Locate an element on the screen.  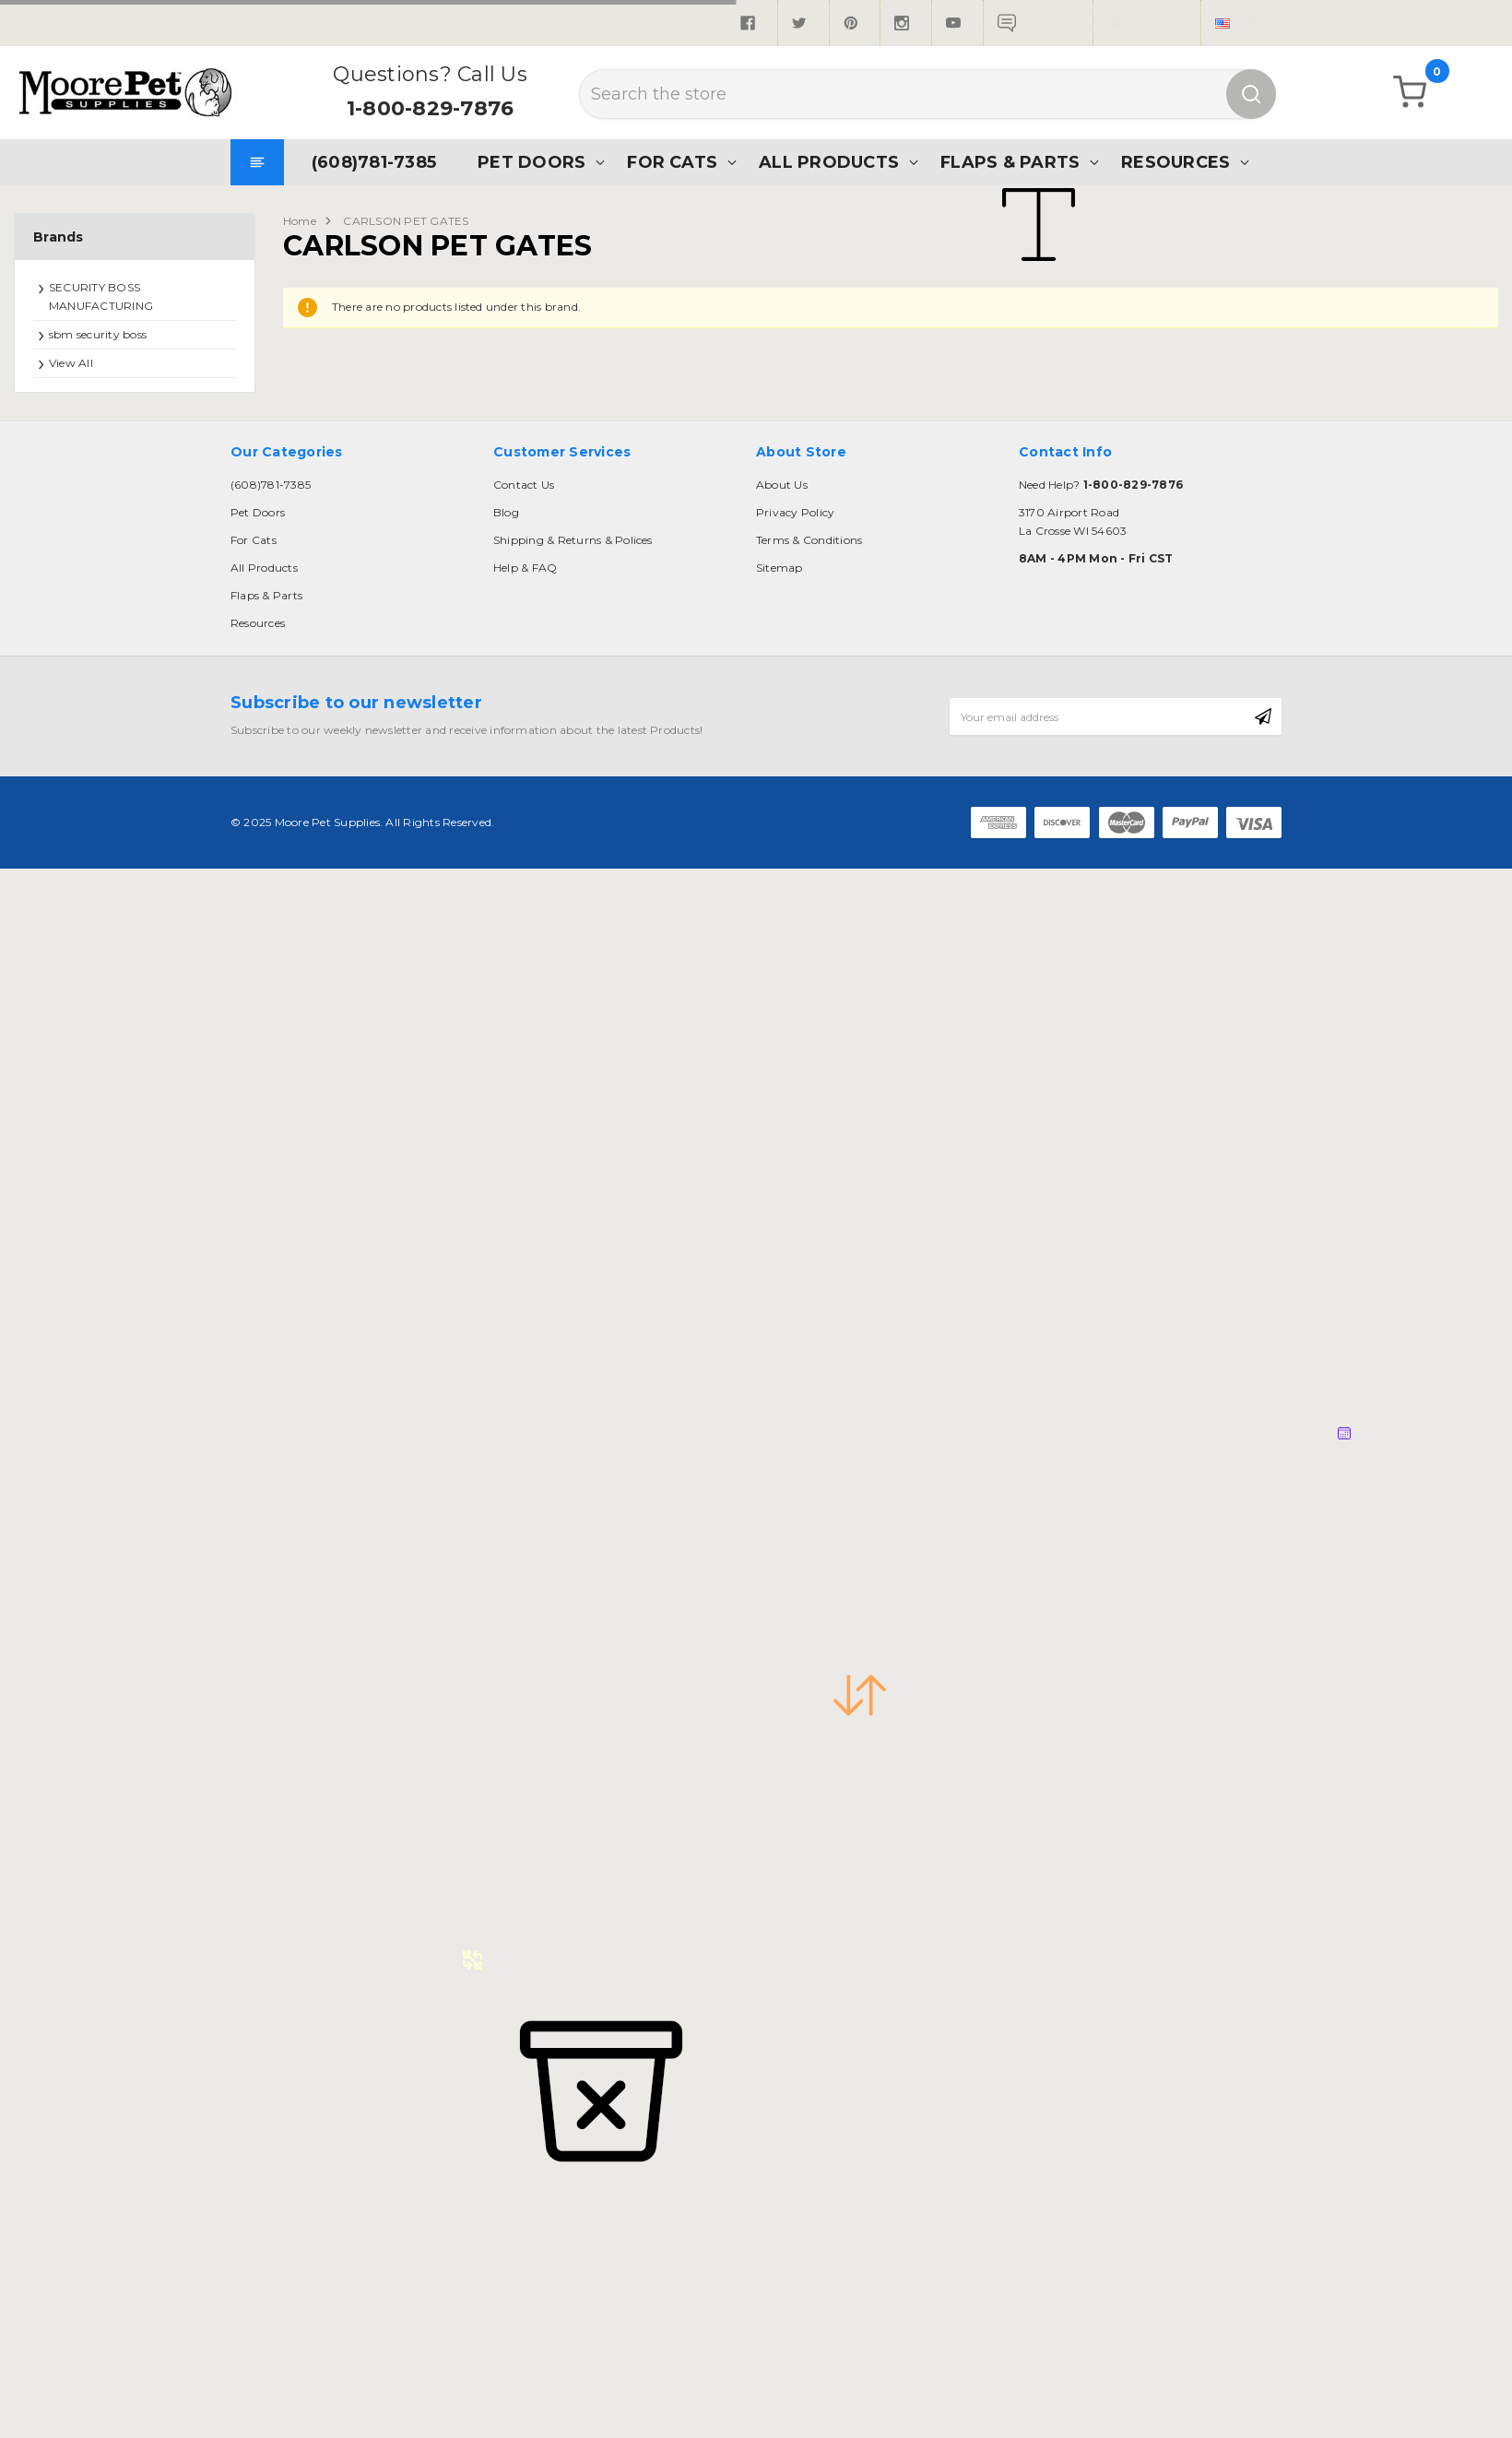
swap or reorder items vertically is located at coordinates (859, 1695).